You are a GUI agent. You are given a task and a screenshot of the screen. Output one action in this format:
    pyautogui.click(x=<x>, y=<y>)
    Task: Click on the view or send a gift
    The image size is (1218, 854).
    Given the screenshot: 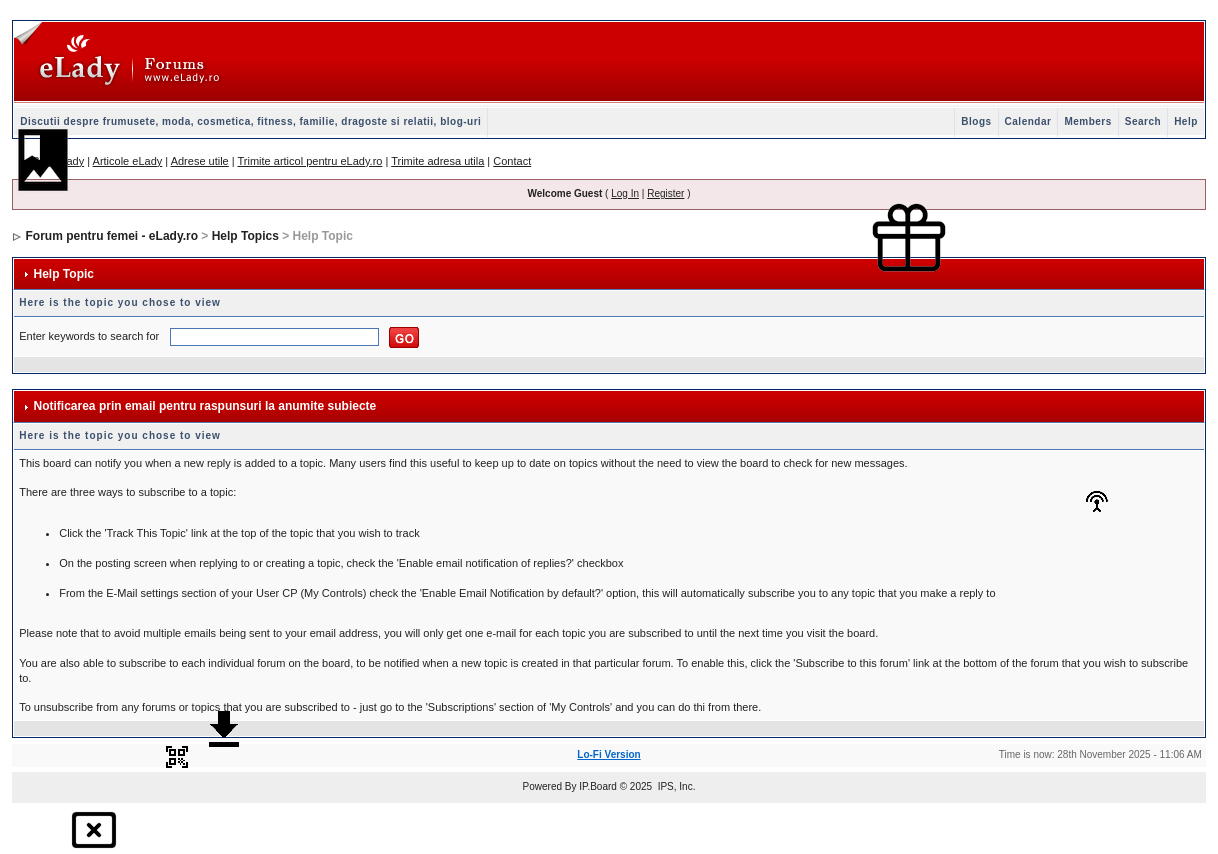 What is the action you would take?
    pyautogui.click(x=909, y=238)
    